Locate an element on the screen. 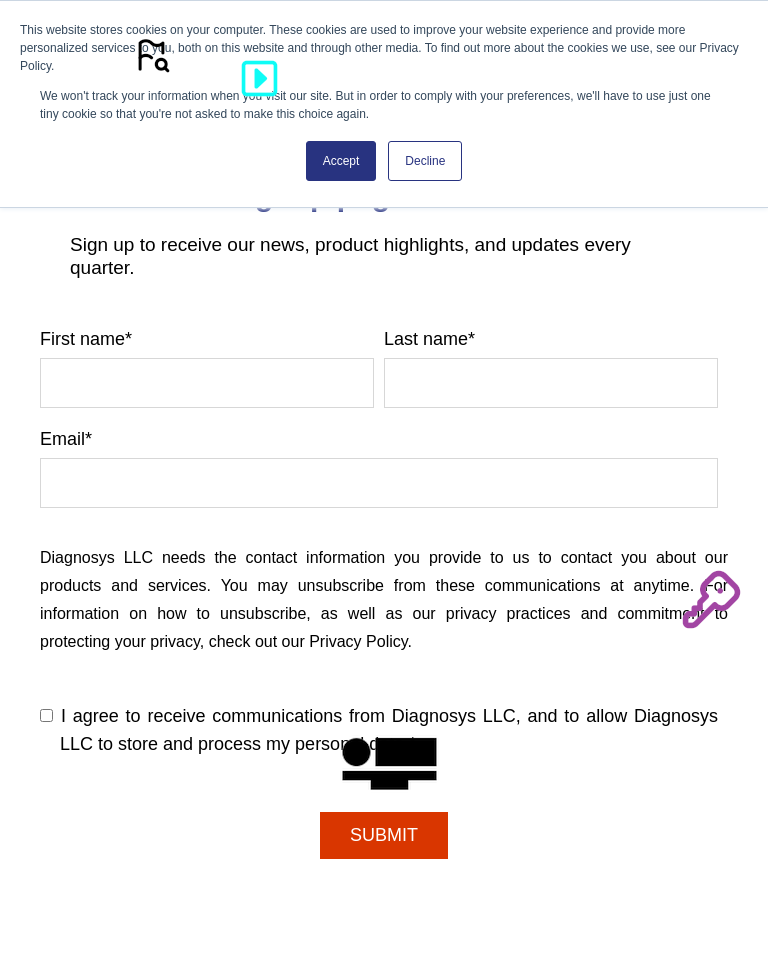 The image size is (768, 967). access security or authentication settings is located at coordinates (711, 599).